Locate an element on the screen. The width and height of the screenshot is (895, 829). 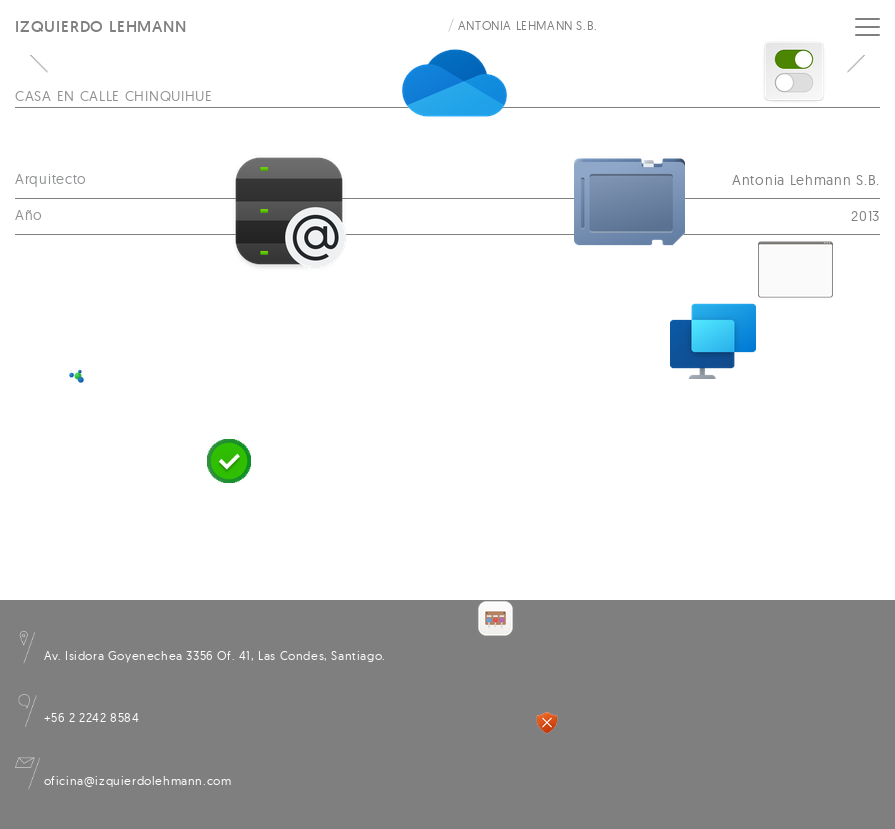
configure dns server settings is located at coordinates (289, 211).